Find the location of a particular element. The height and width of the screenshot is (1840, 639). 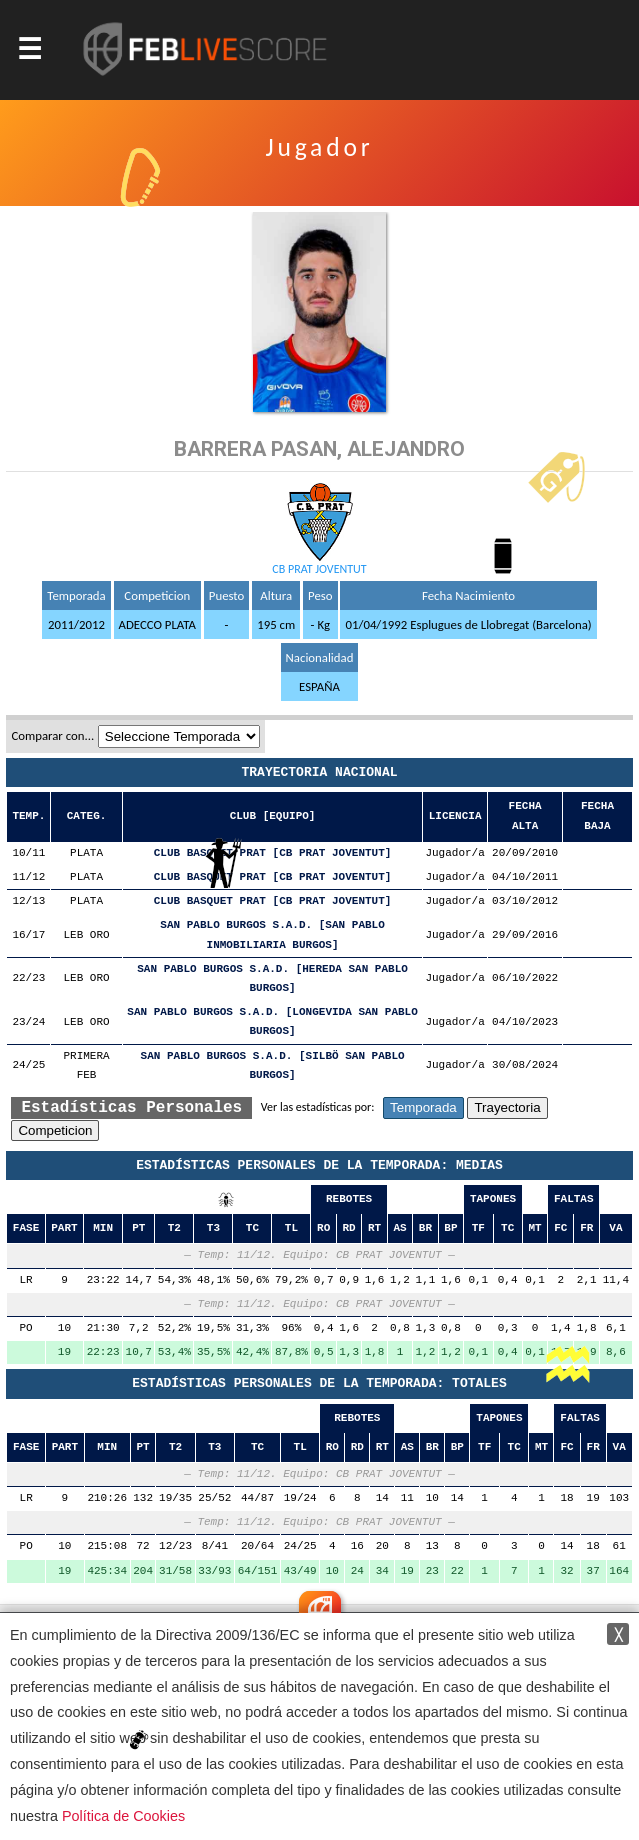

select a beverage or drink item is located at coordinates (503, 556).